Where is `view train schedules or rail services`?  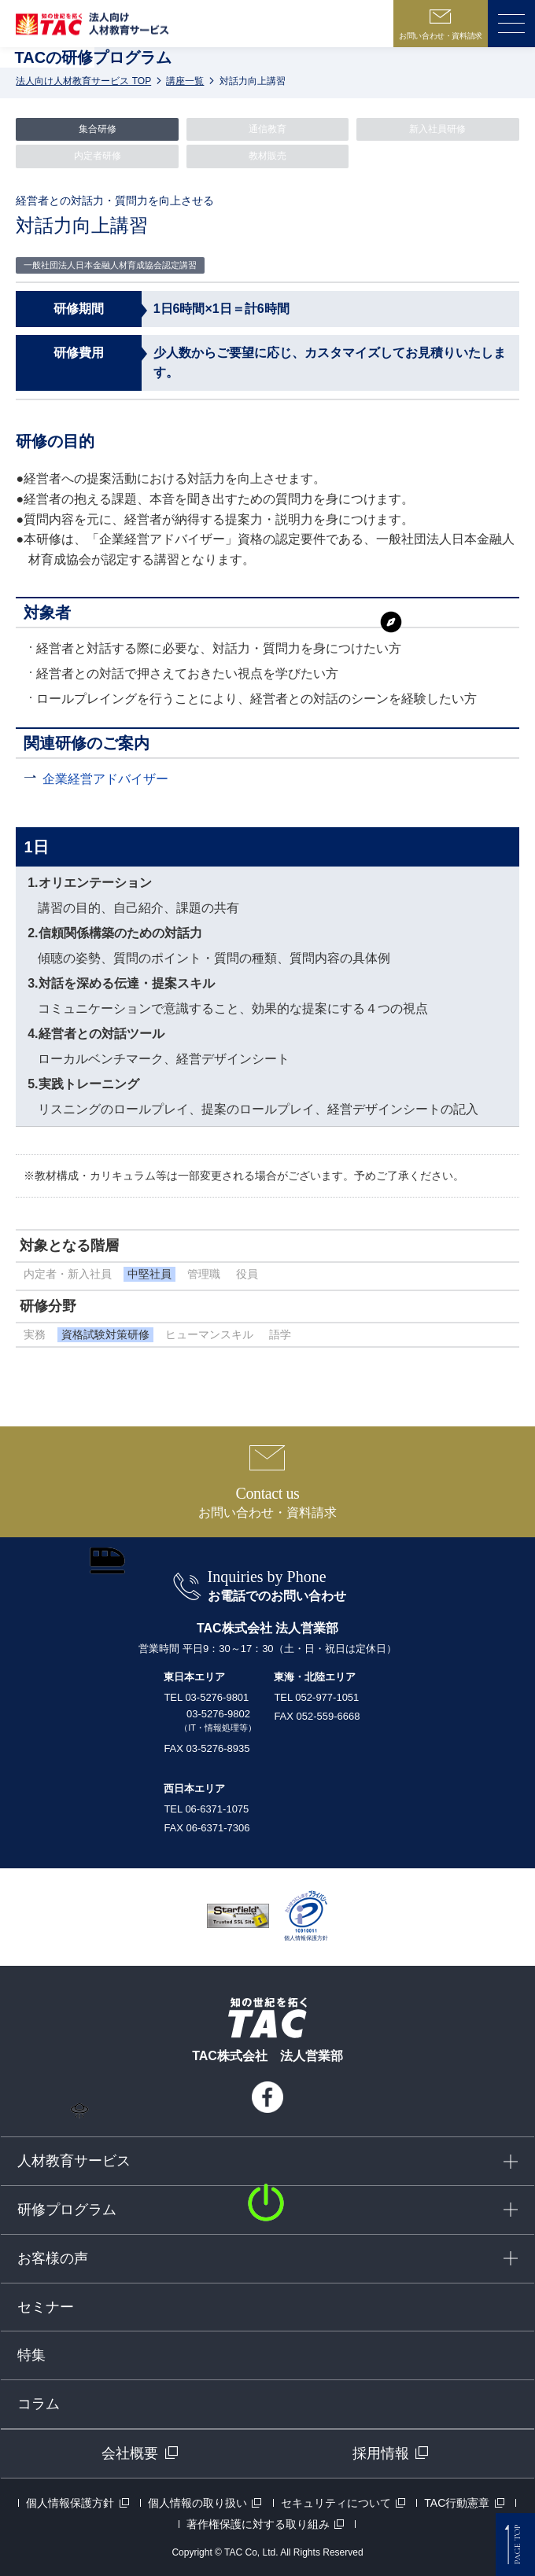 view train schedules or rail services is located at coordinates (107, 1559).